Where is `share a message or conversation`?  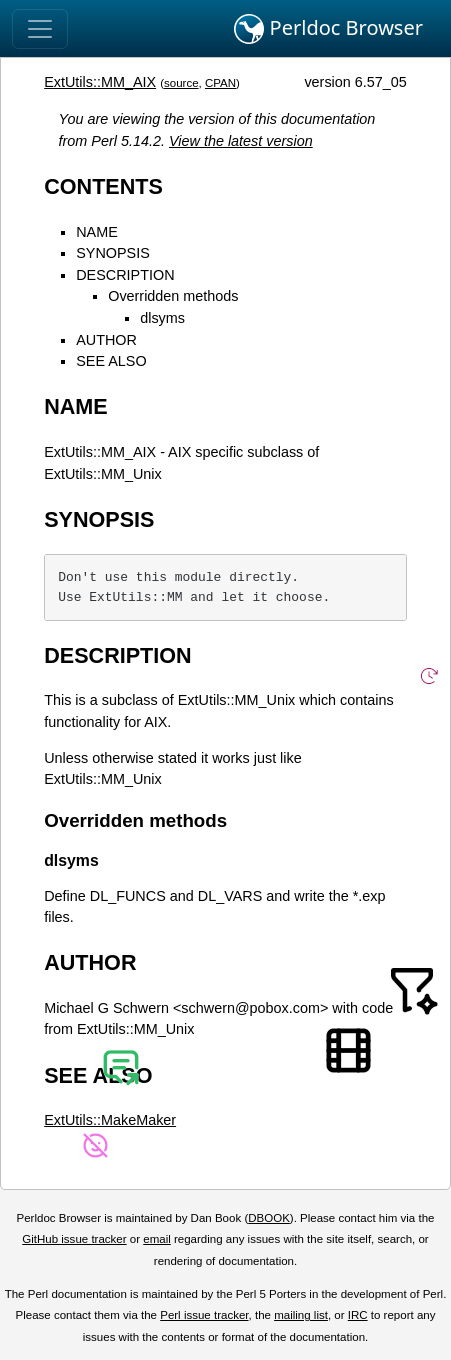
share a message or conversation is located at coordinates (121, 1066).